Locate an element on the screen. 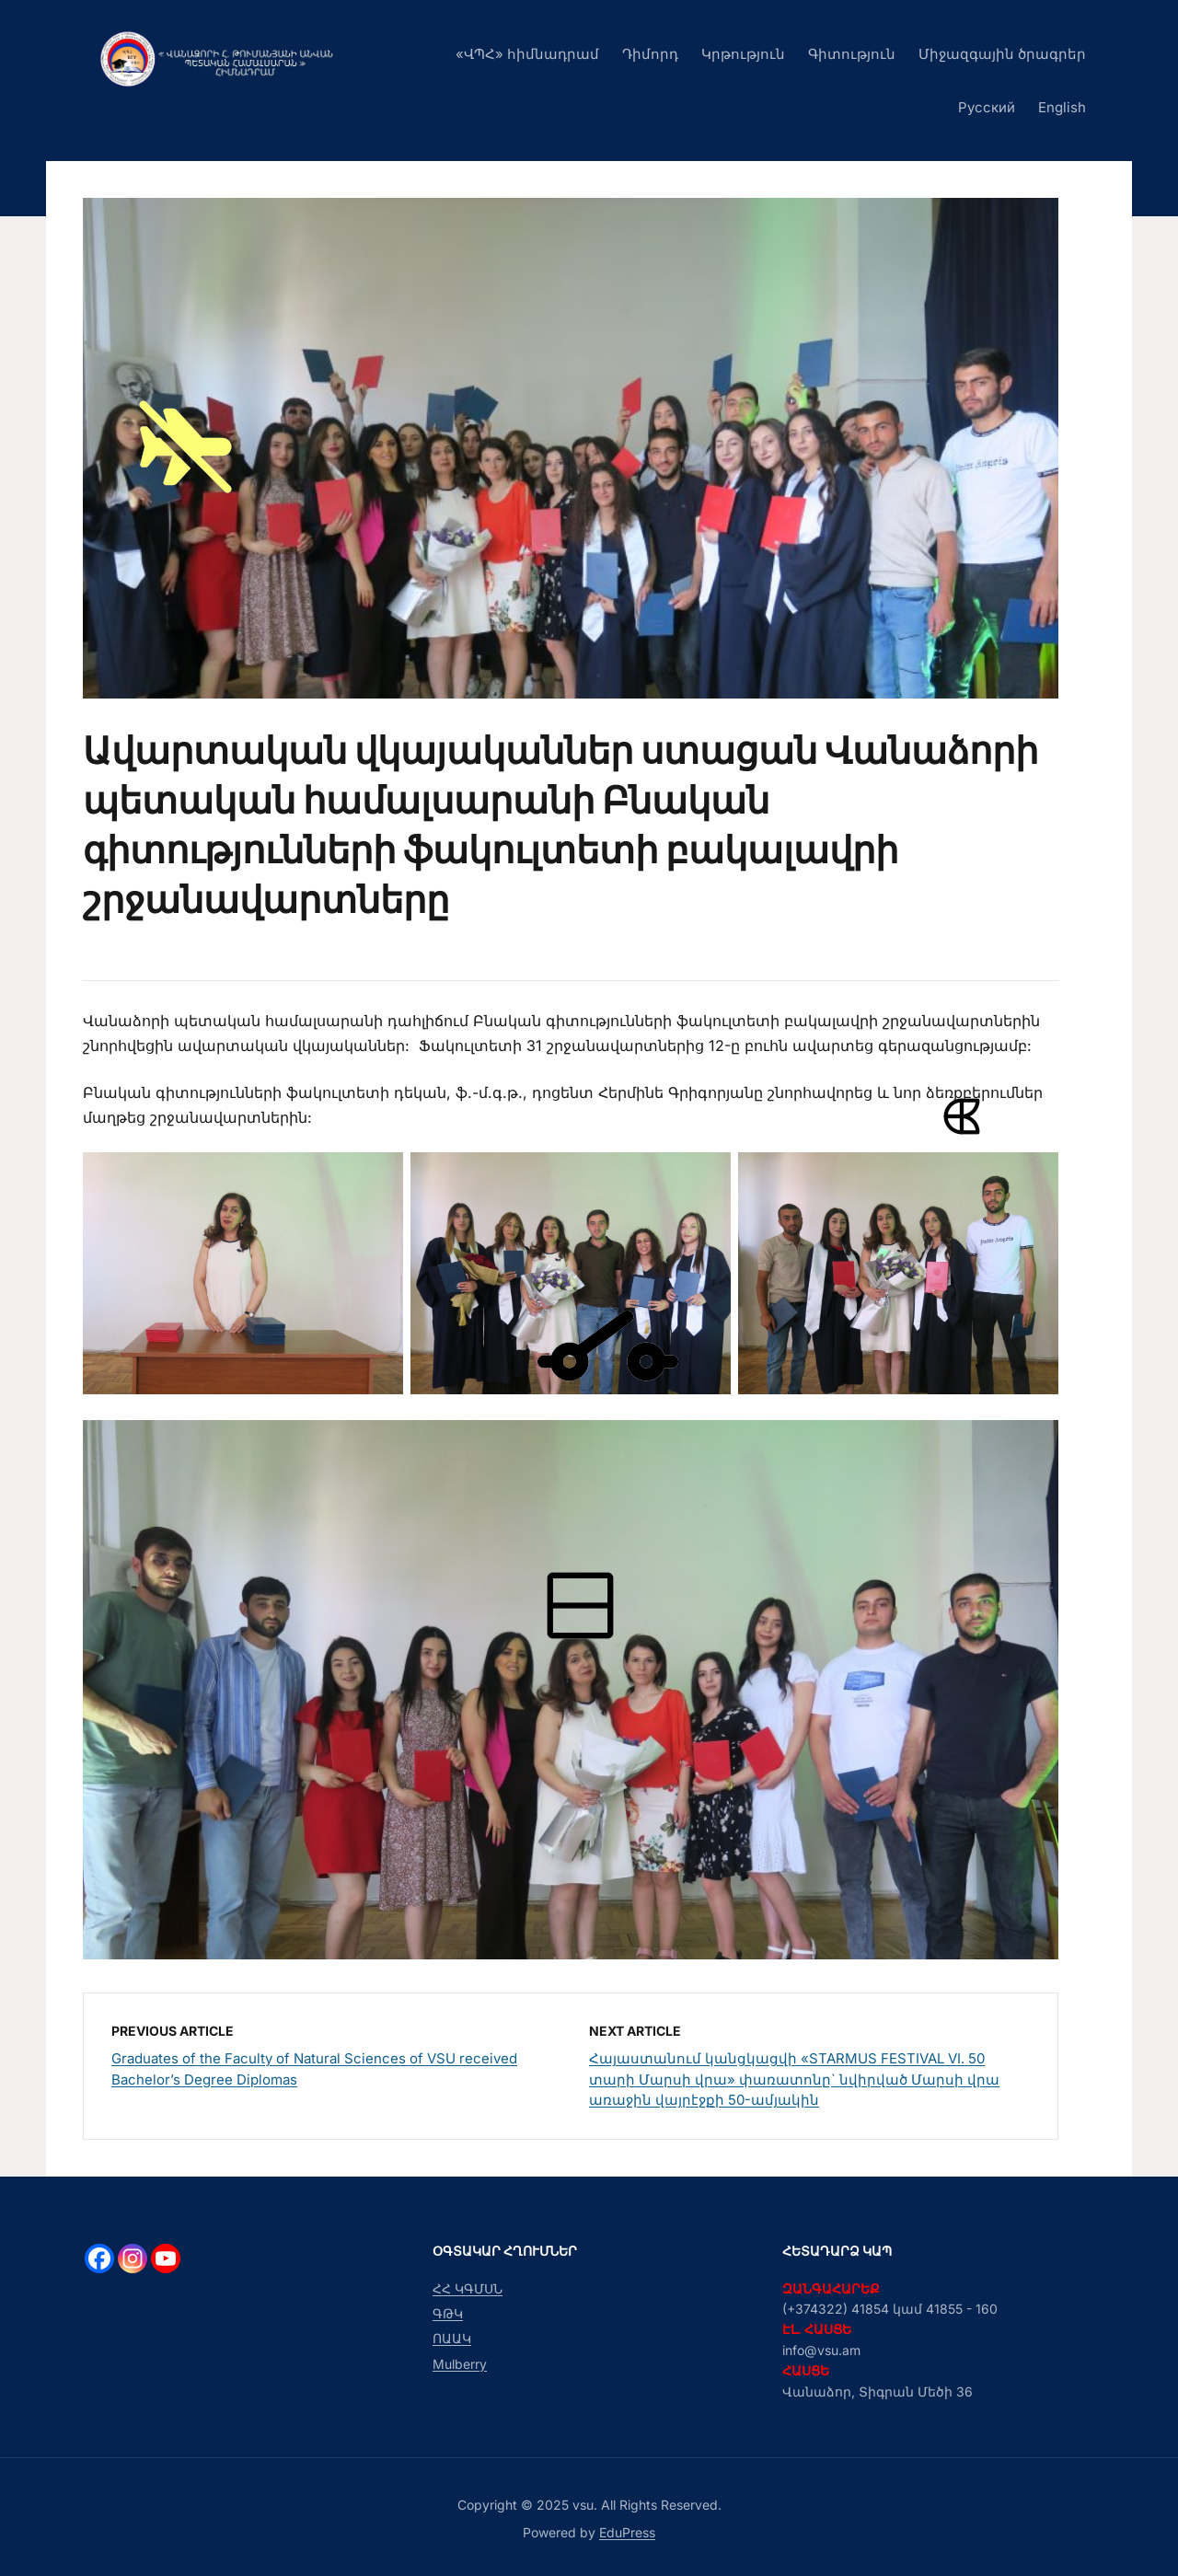 The height and width of the screenshot is (2576, 1178). split view horizontally is located at coordinates (580, 1605).